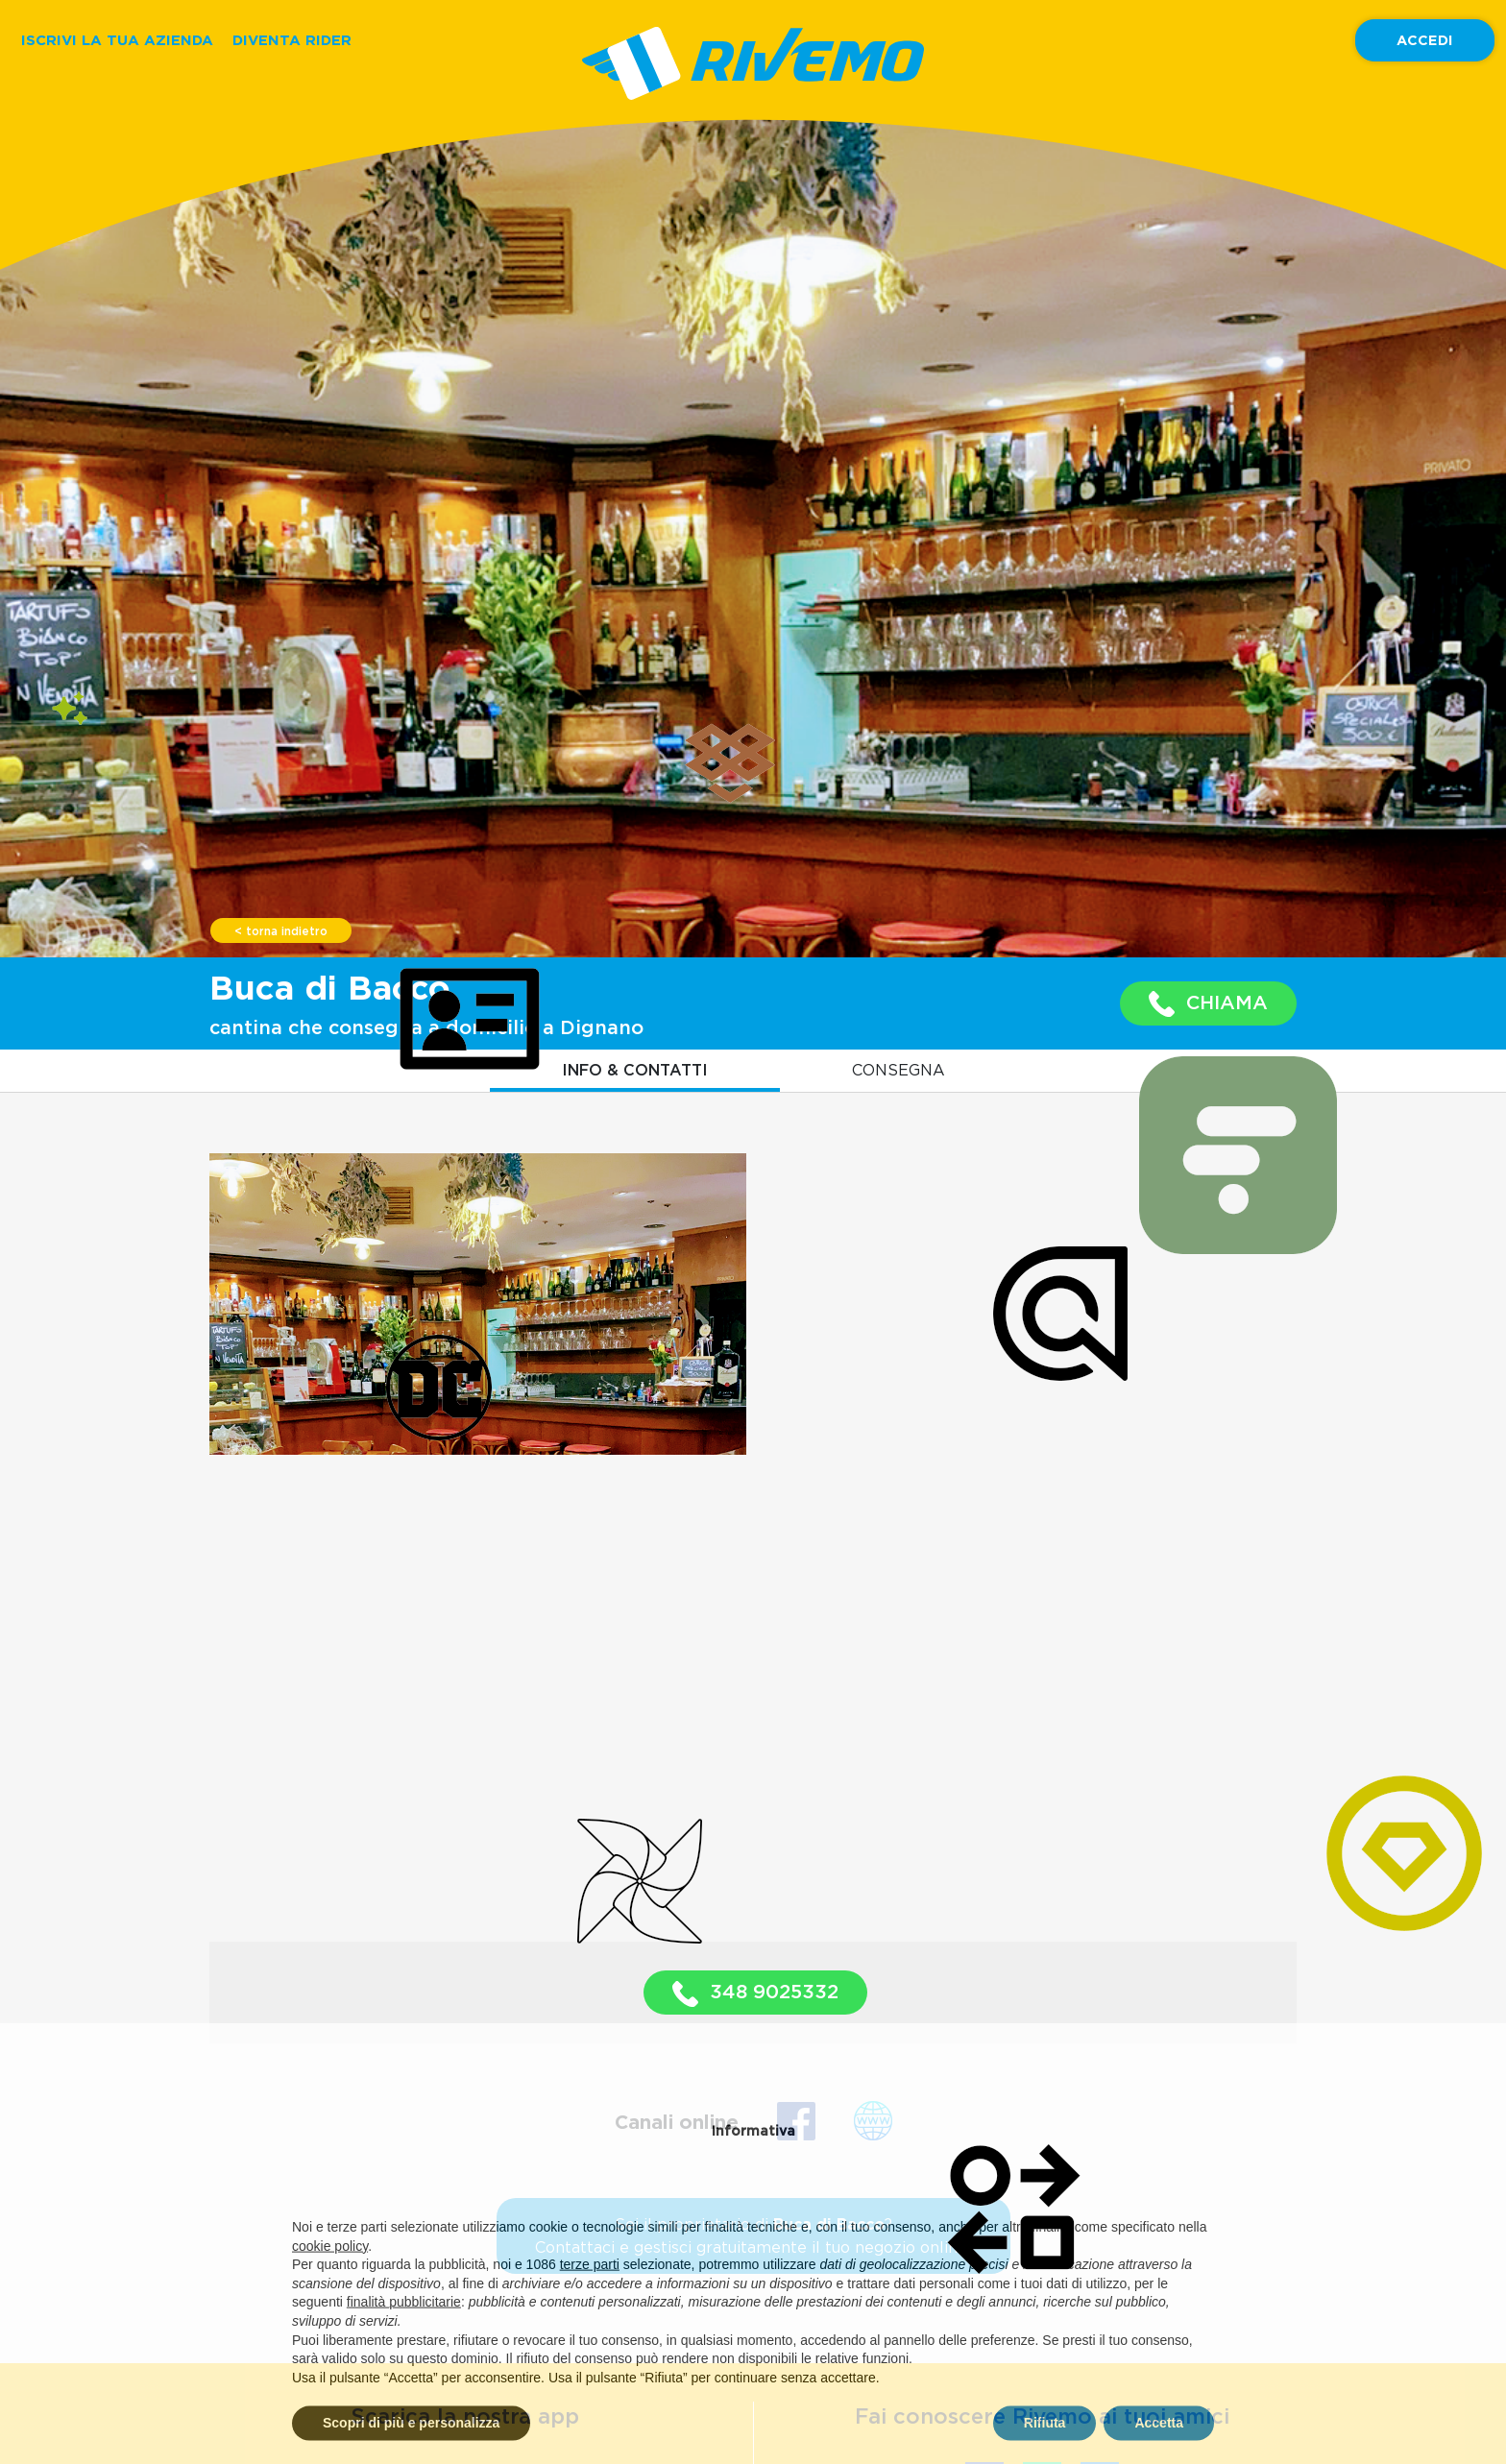  Describe the element at coordinates (730, 761) in the screenshot. I see `open dropbox app` at that location.